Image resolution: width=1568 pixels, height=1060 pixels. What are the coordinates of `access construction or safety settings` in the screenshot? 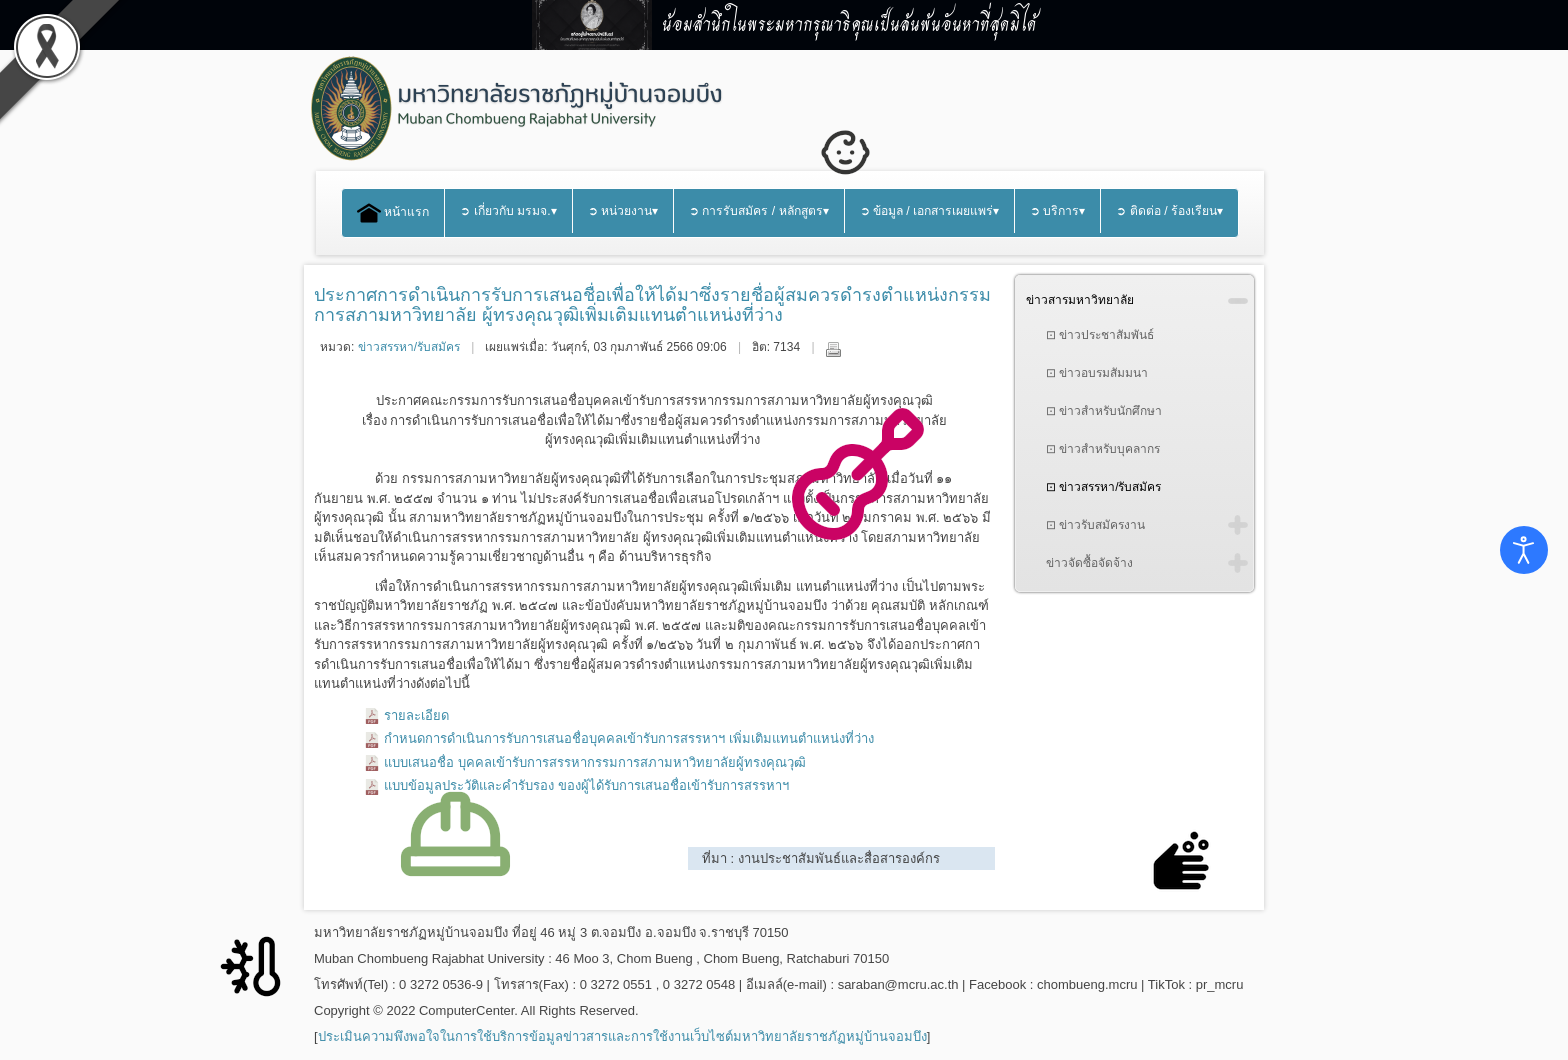 It's located at (455, 836).